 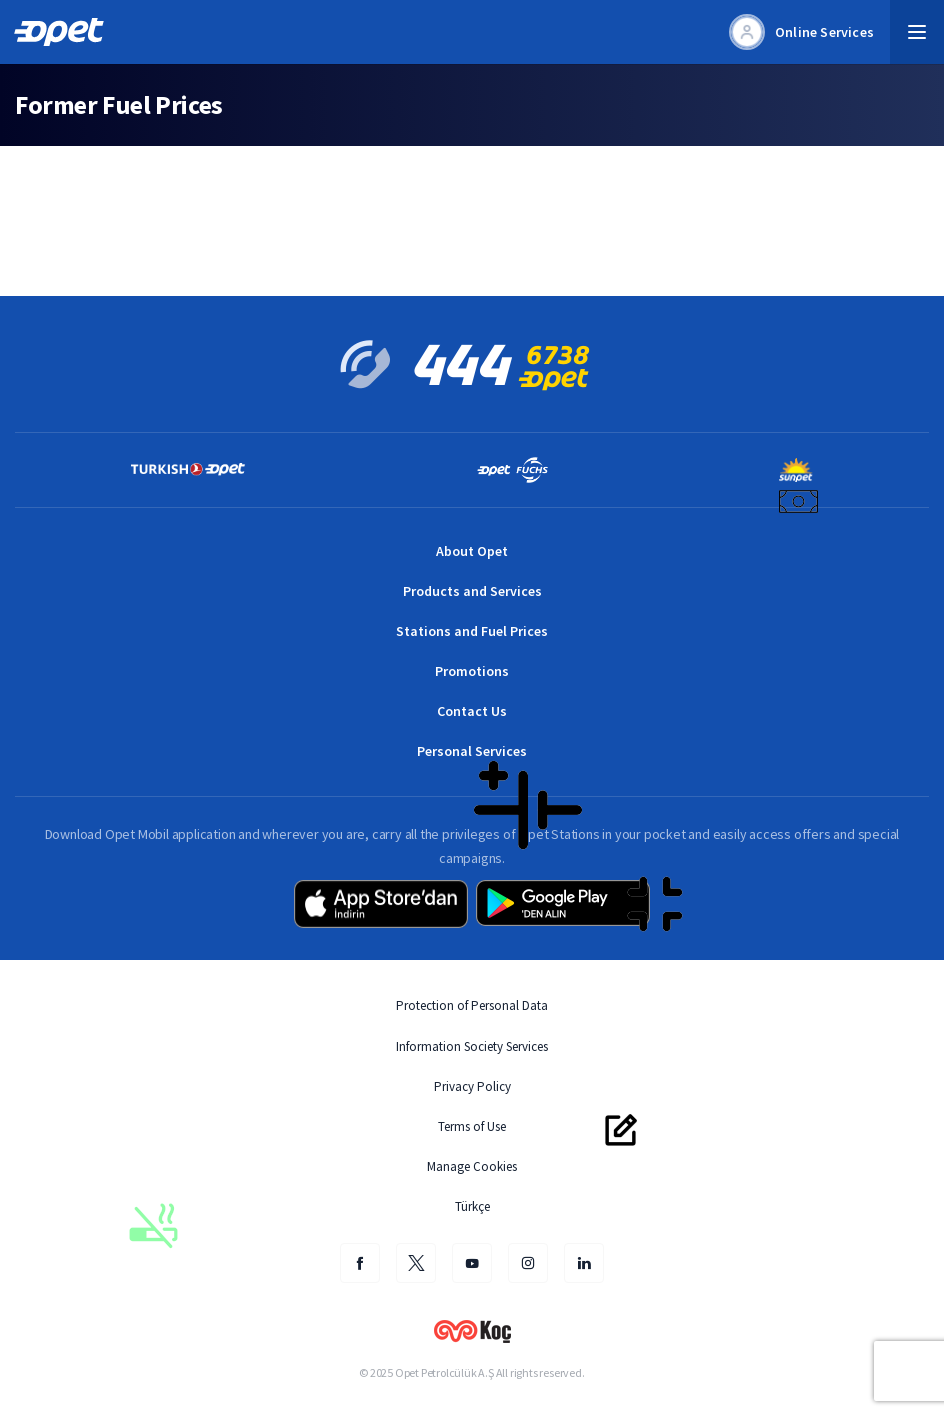 What do you see at coordinates (153, 1227) in the screenshot?
I see `no smoking area indicator` at bounding box center [153, 1227].